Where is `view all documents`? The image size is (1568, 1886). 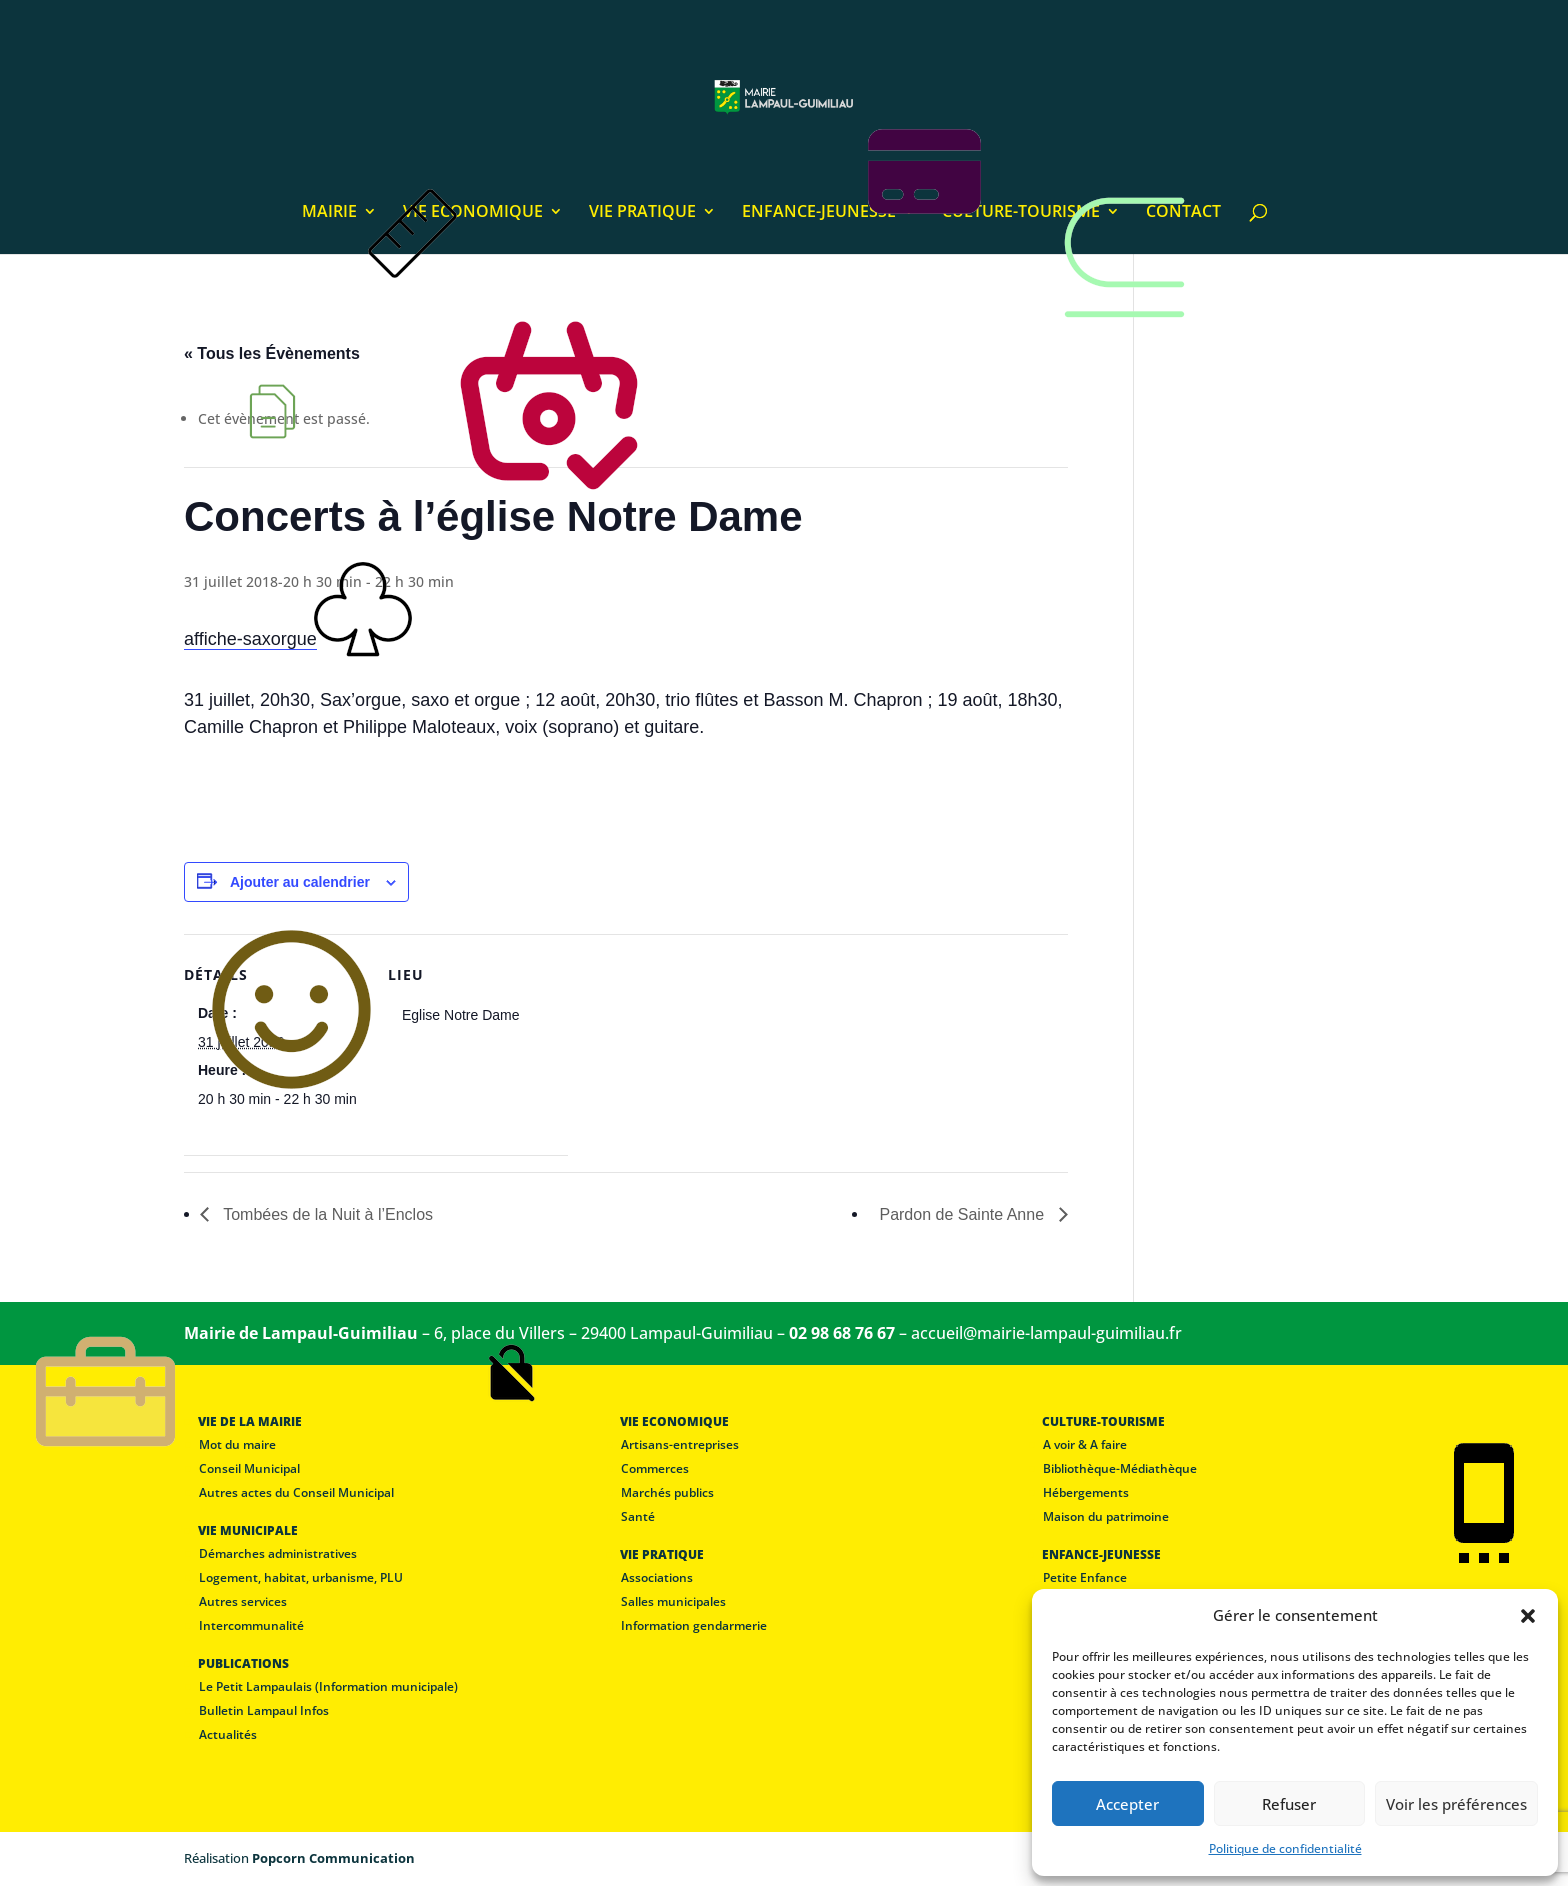 view all documents is located at coordinates (272, 411).